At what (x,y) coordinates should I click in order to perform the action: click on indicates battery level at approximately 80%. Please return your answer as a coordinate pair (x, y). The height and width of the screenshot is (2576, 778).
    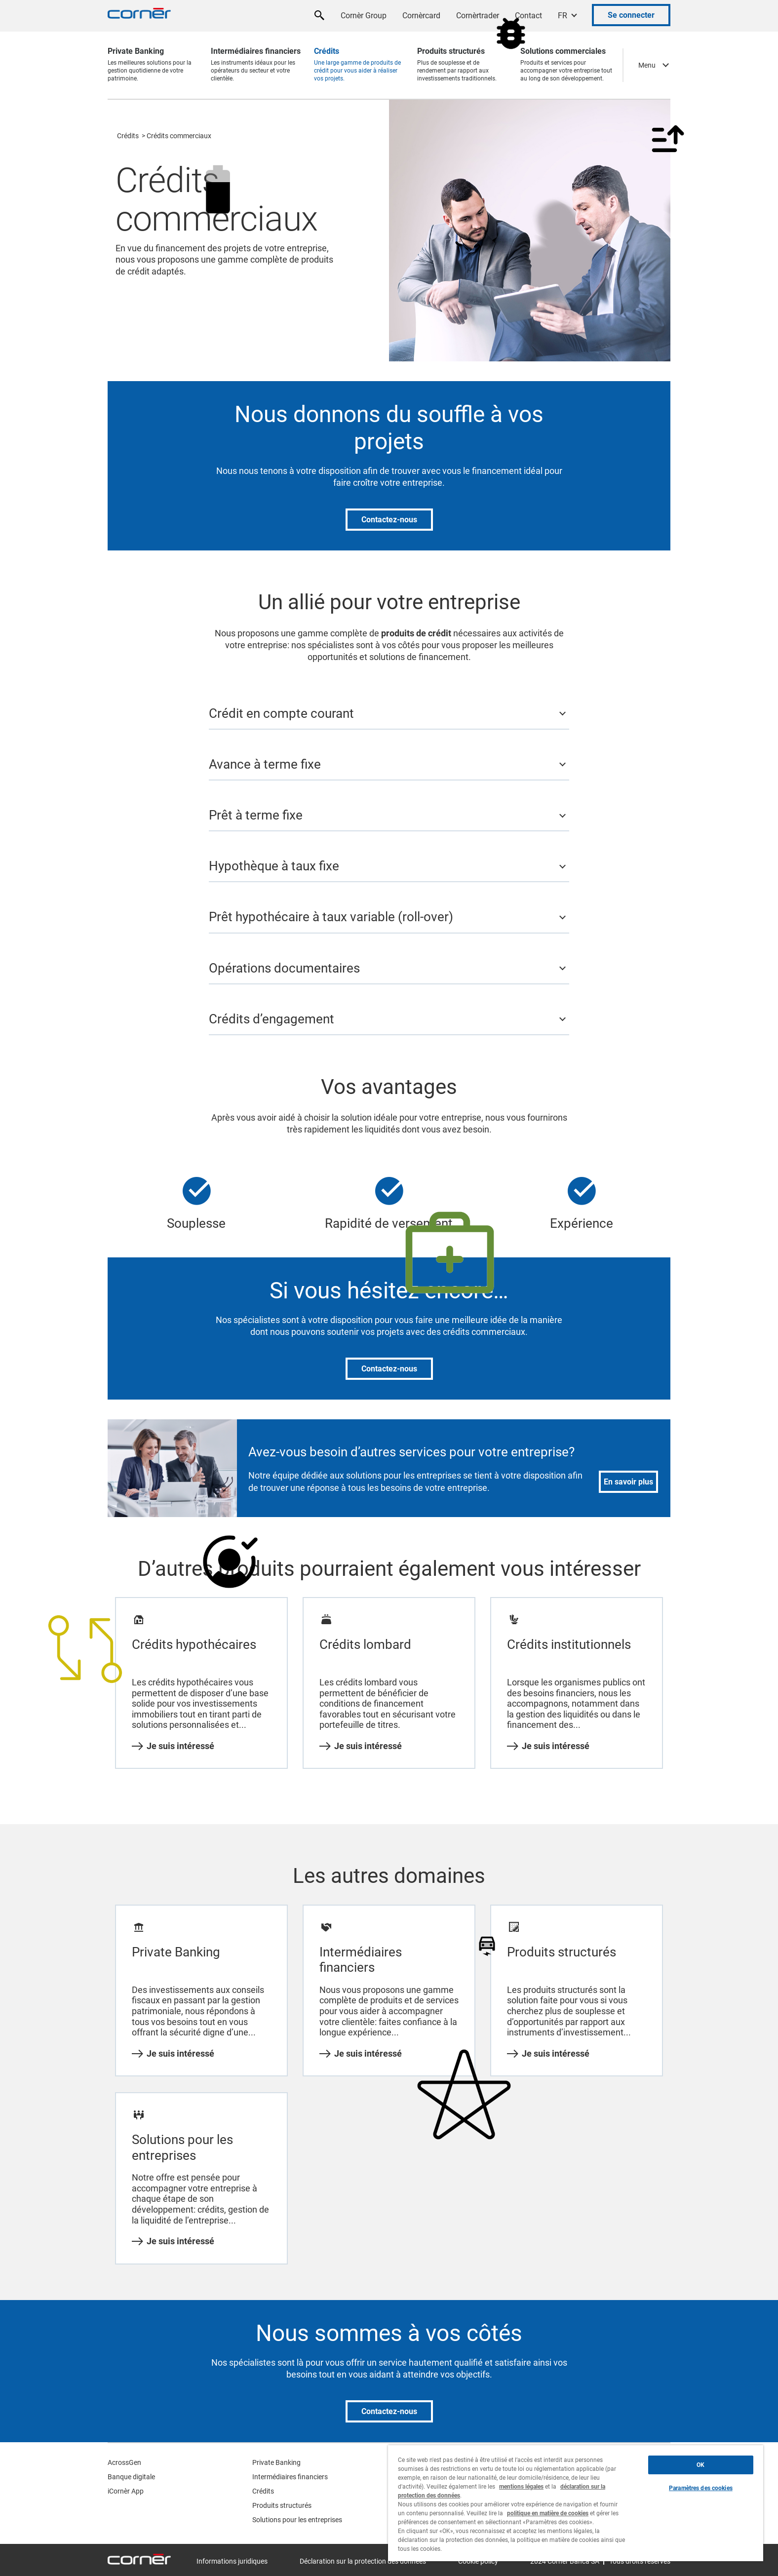
    Looking at the image, I should click on (218, 189).